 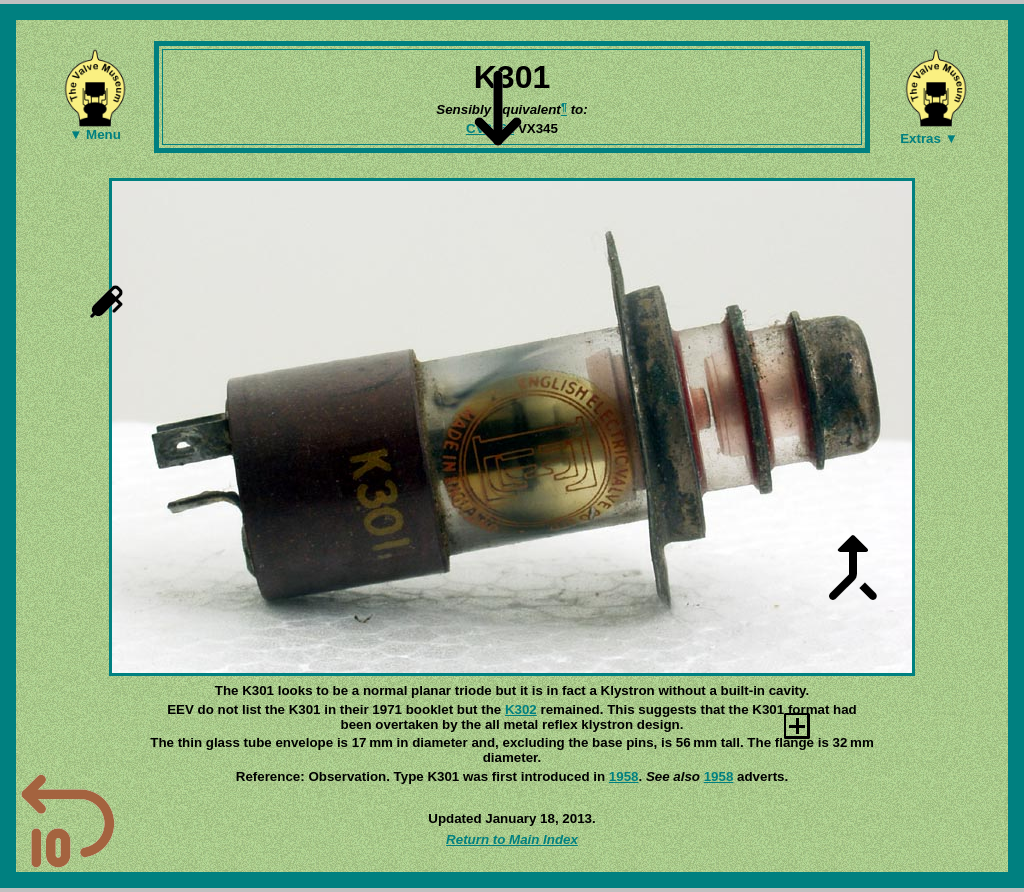 What do you see at coordinates (853, 568) in the screenshot?
I see `merge branches or items together` at bounding box center [853, 568].